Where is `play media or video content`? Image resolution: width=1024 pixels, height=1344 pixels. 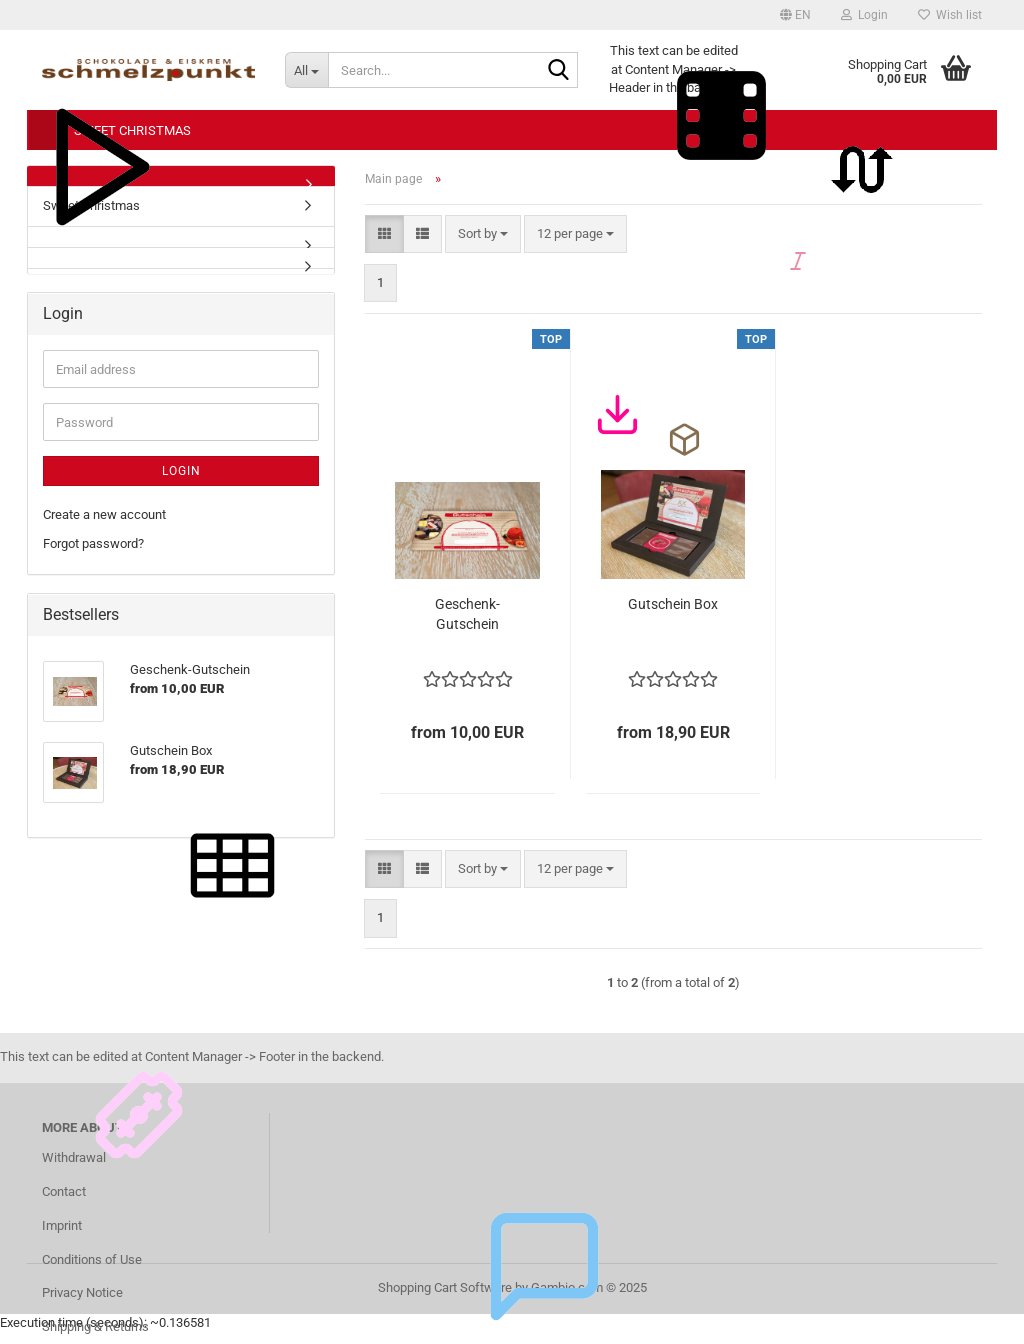
play media or video content is located at coordinates (103, 167).